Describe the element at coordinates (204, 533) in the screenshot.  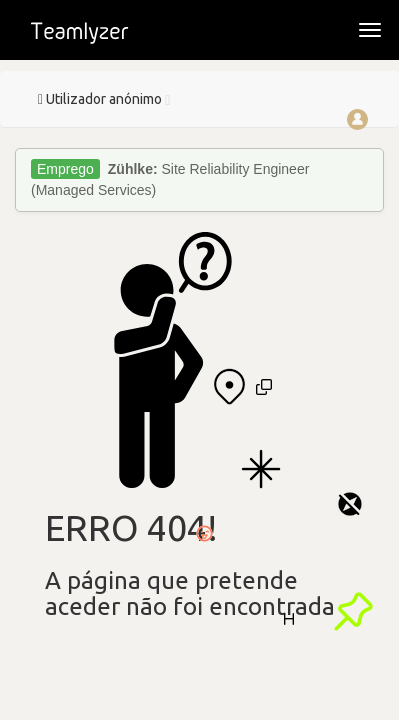
I see `add a playful or silly reaction` at that location.